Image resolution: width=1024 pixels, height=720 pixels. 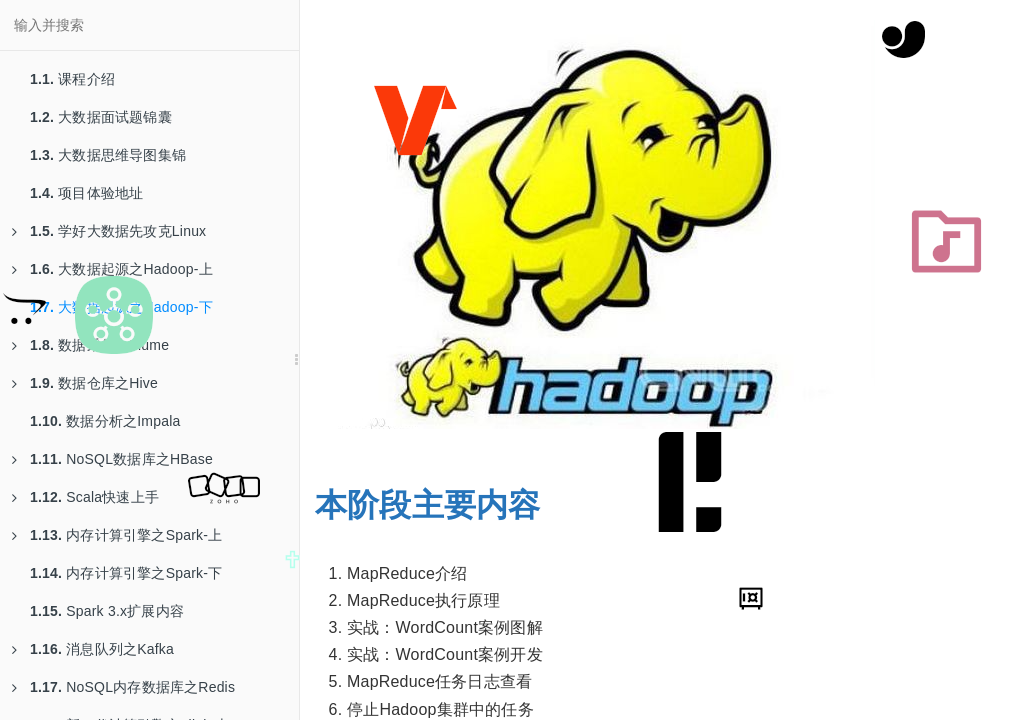 What do you see at coordinates (903, 39) in the screenshot?
I see `ultralytics company logo` at bounding box center [903, 39].